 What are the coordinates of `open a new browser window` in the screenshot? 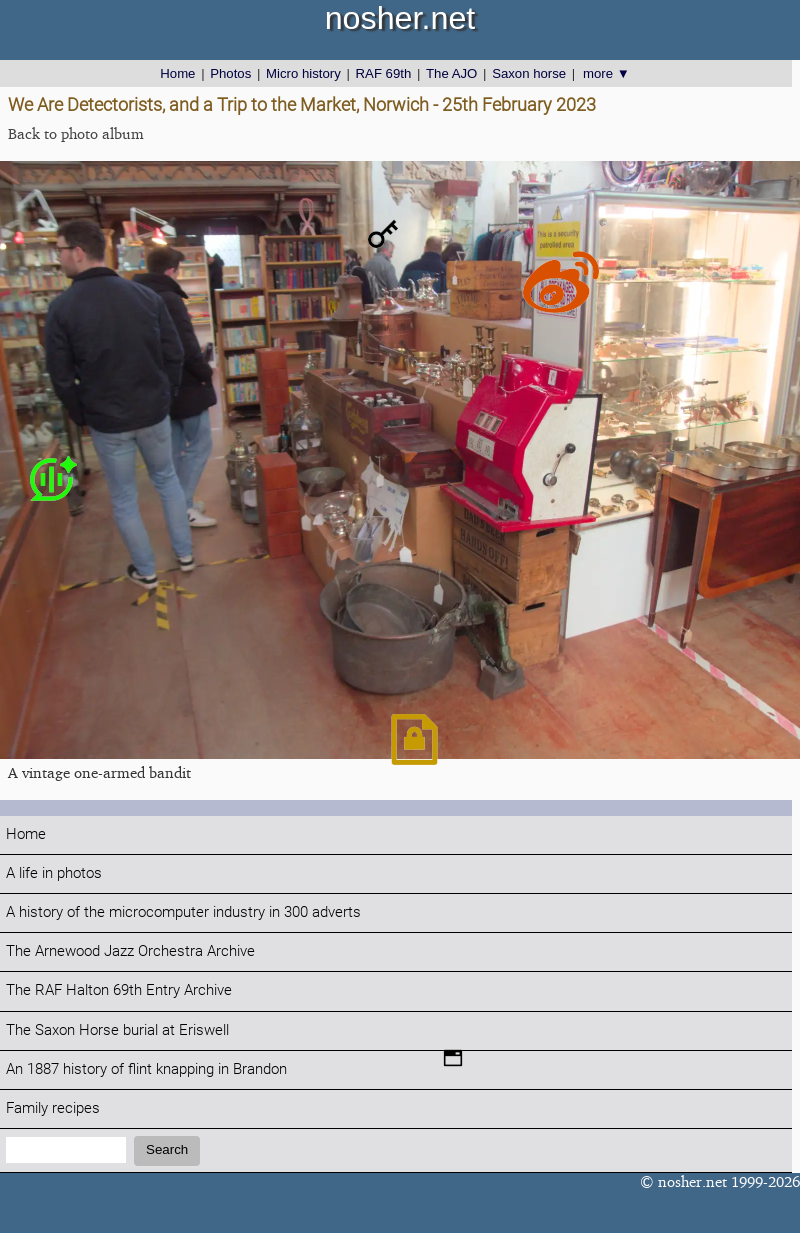 It's located at (453, 1058).